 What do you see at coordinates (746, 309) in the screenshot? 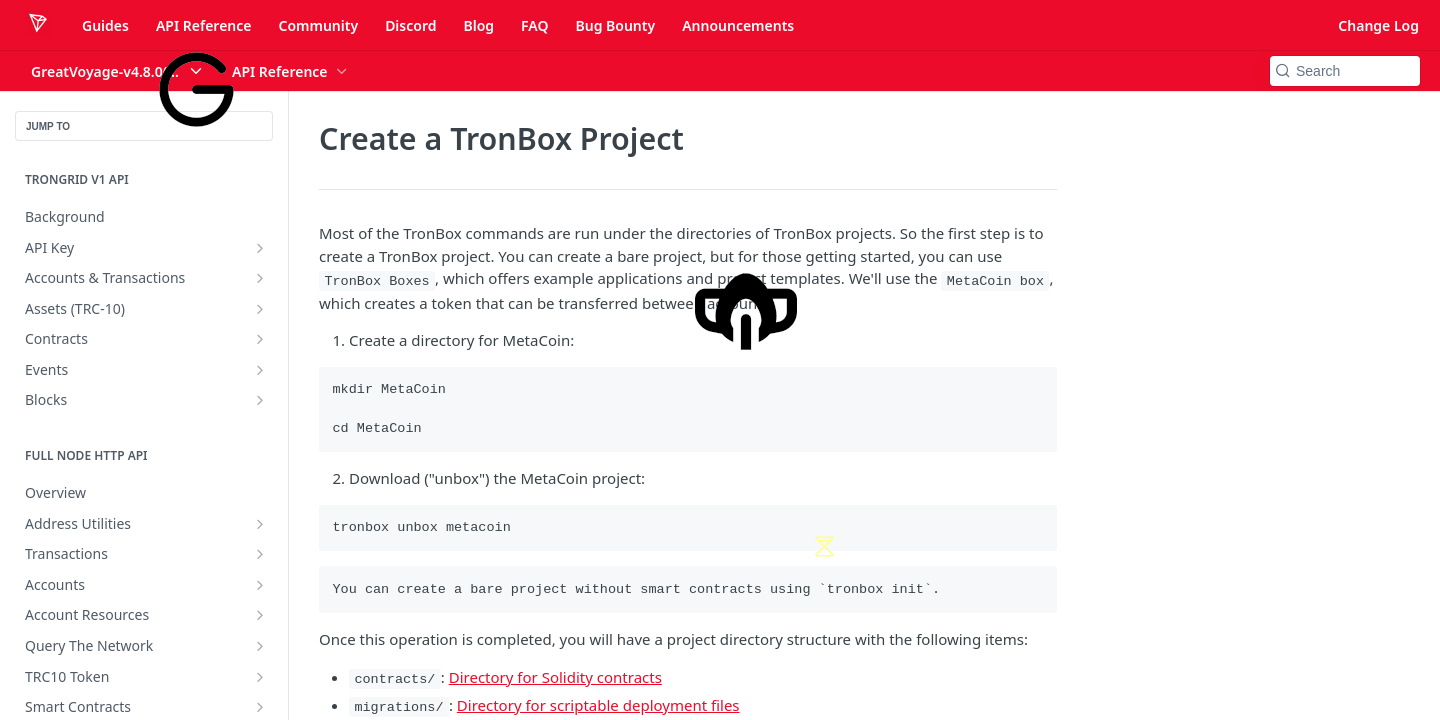
I see `indicates respiratory protection or ventilator equipment` at bounding box center [746, 309].